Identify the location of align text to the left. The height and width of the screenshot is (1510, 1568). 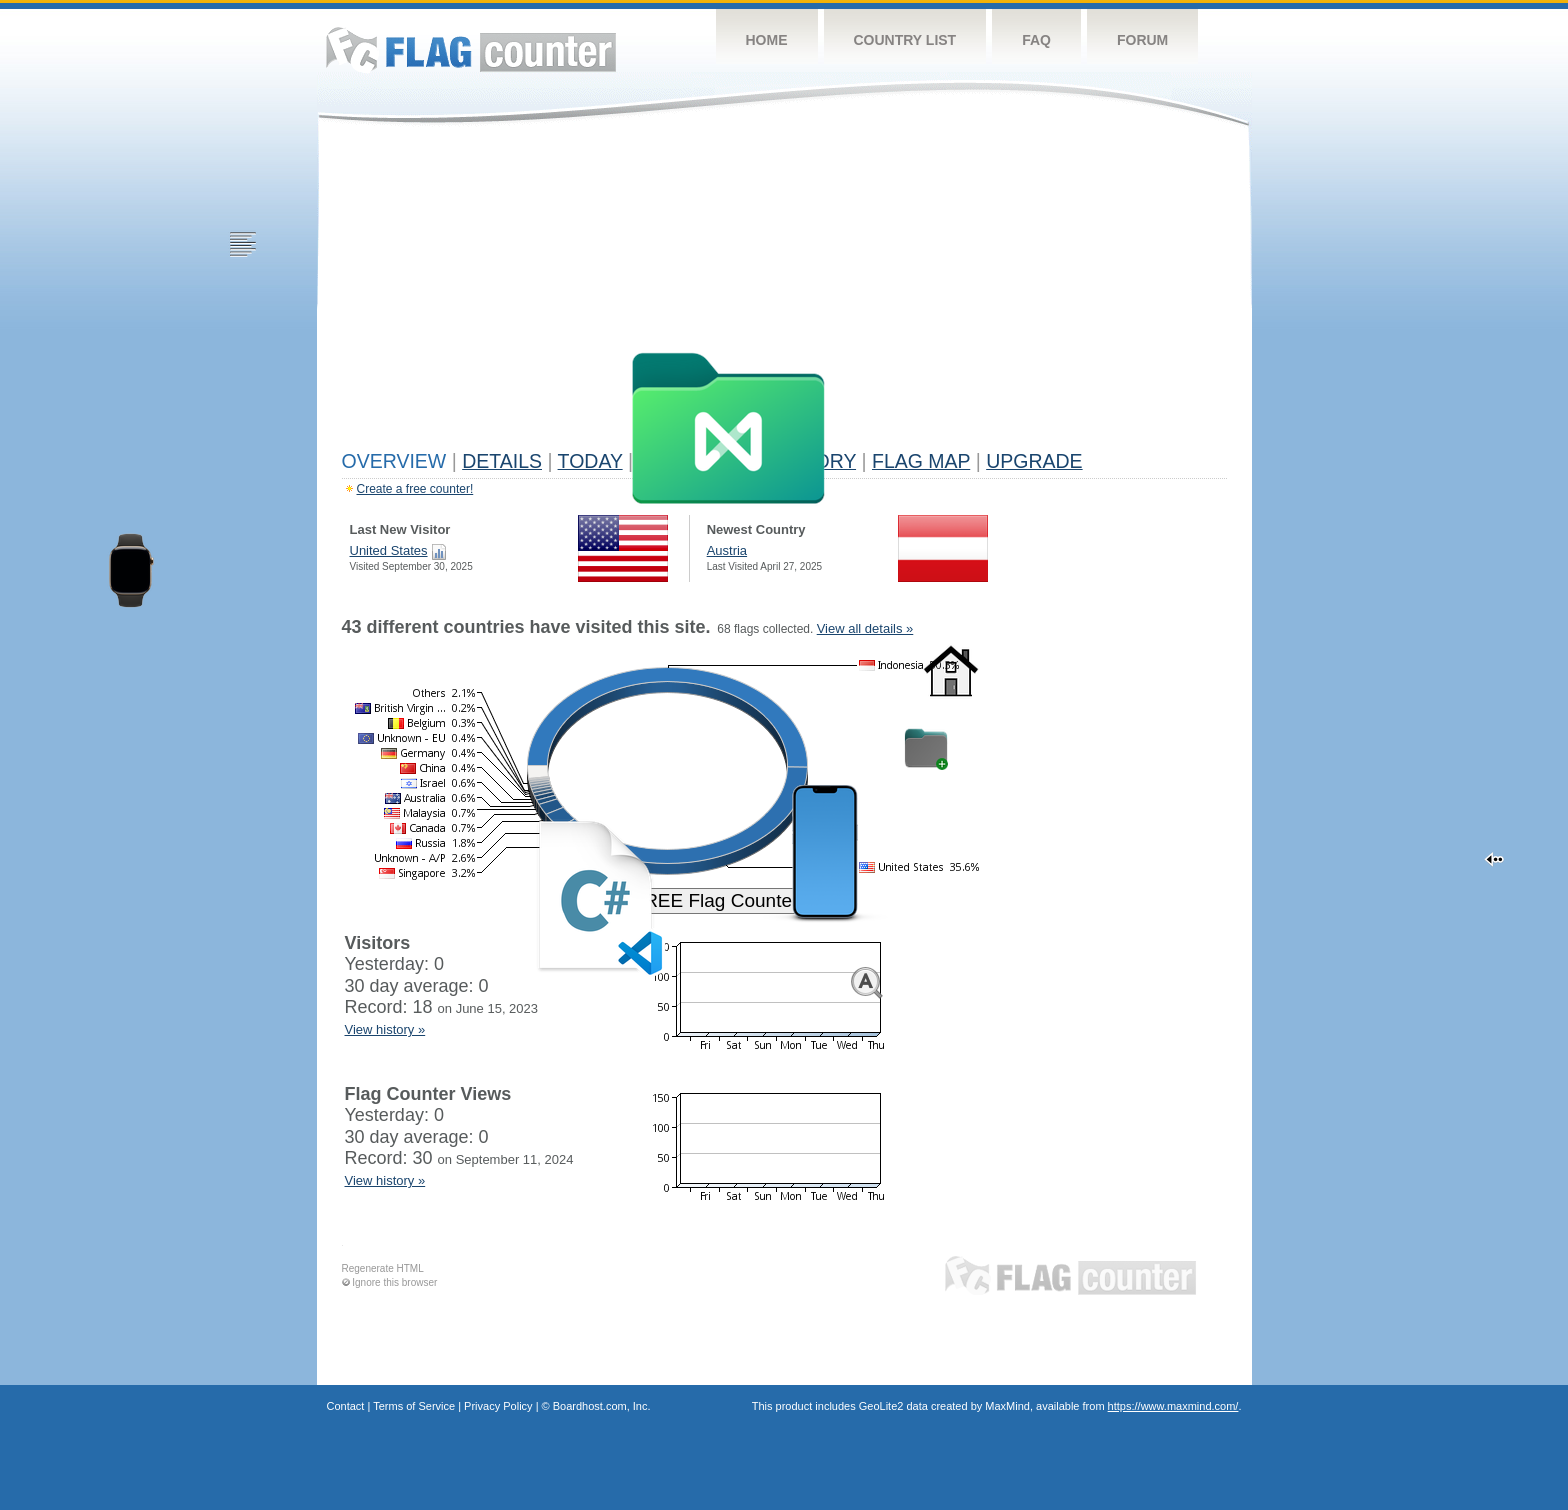
(243, 244).